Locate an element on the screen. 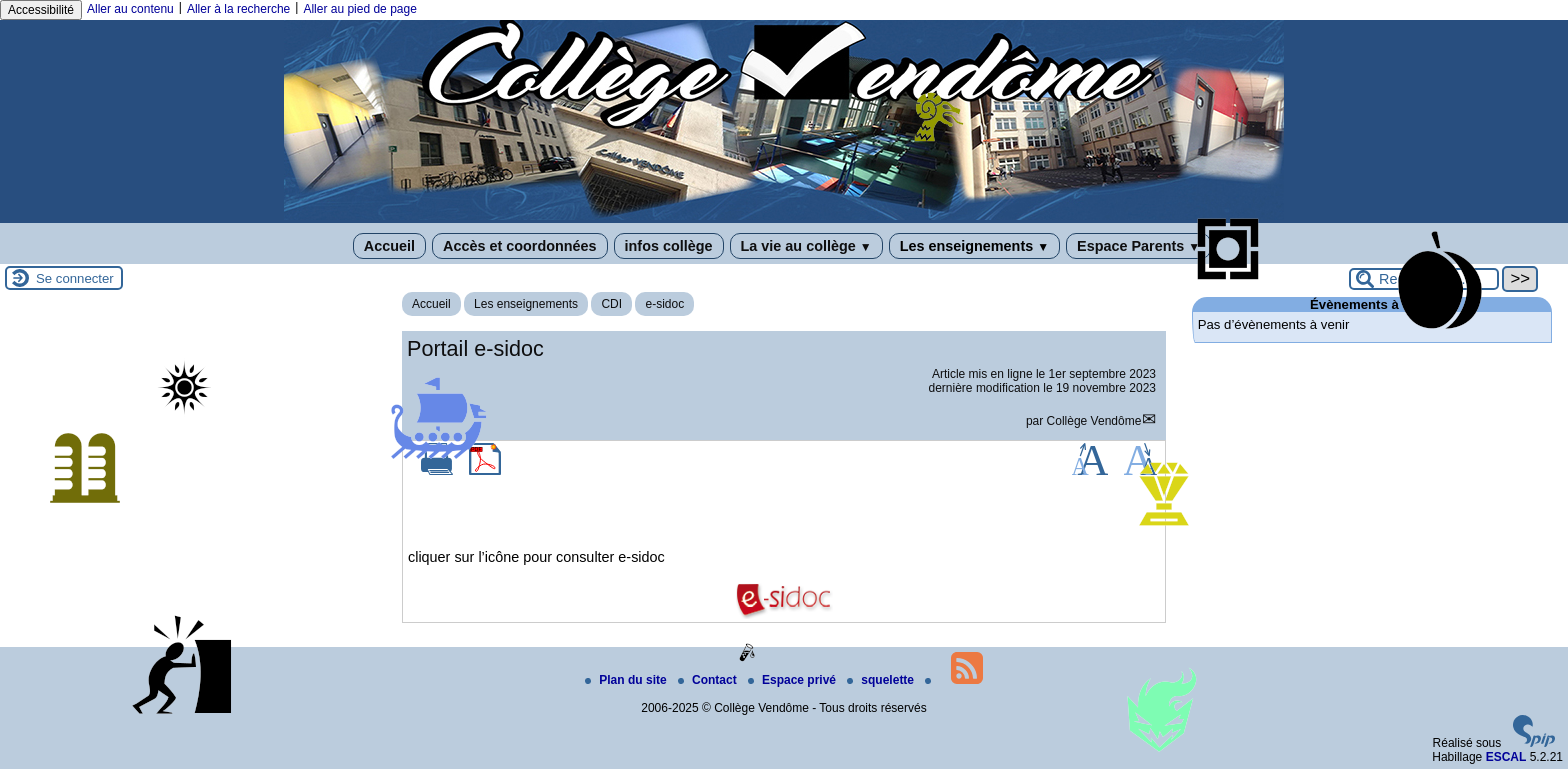 The height and width of the screenshot is (769, 1568). viking ship figurehead or norse-themed game element is located at coordinates (939, 116).